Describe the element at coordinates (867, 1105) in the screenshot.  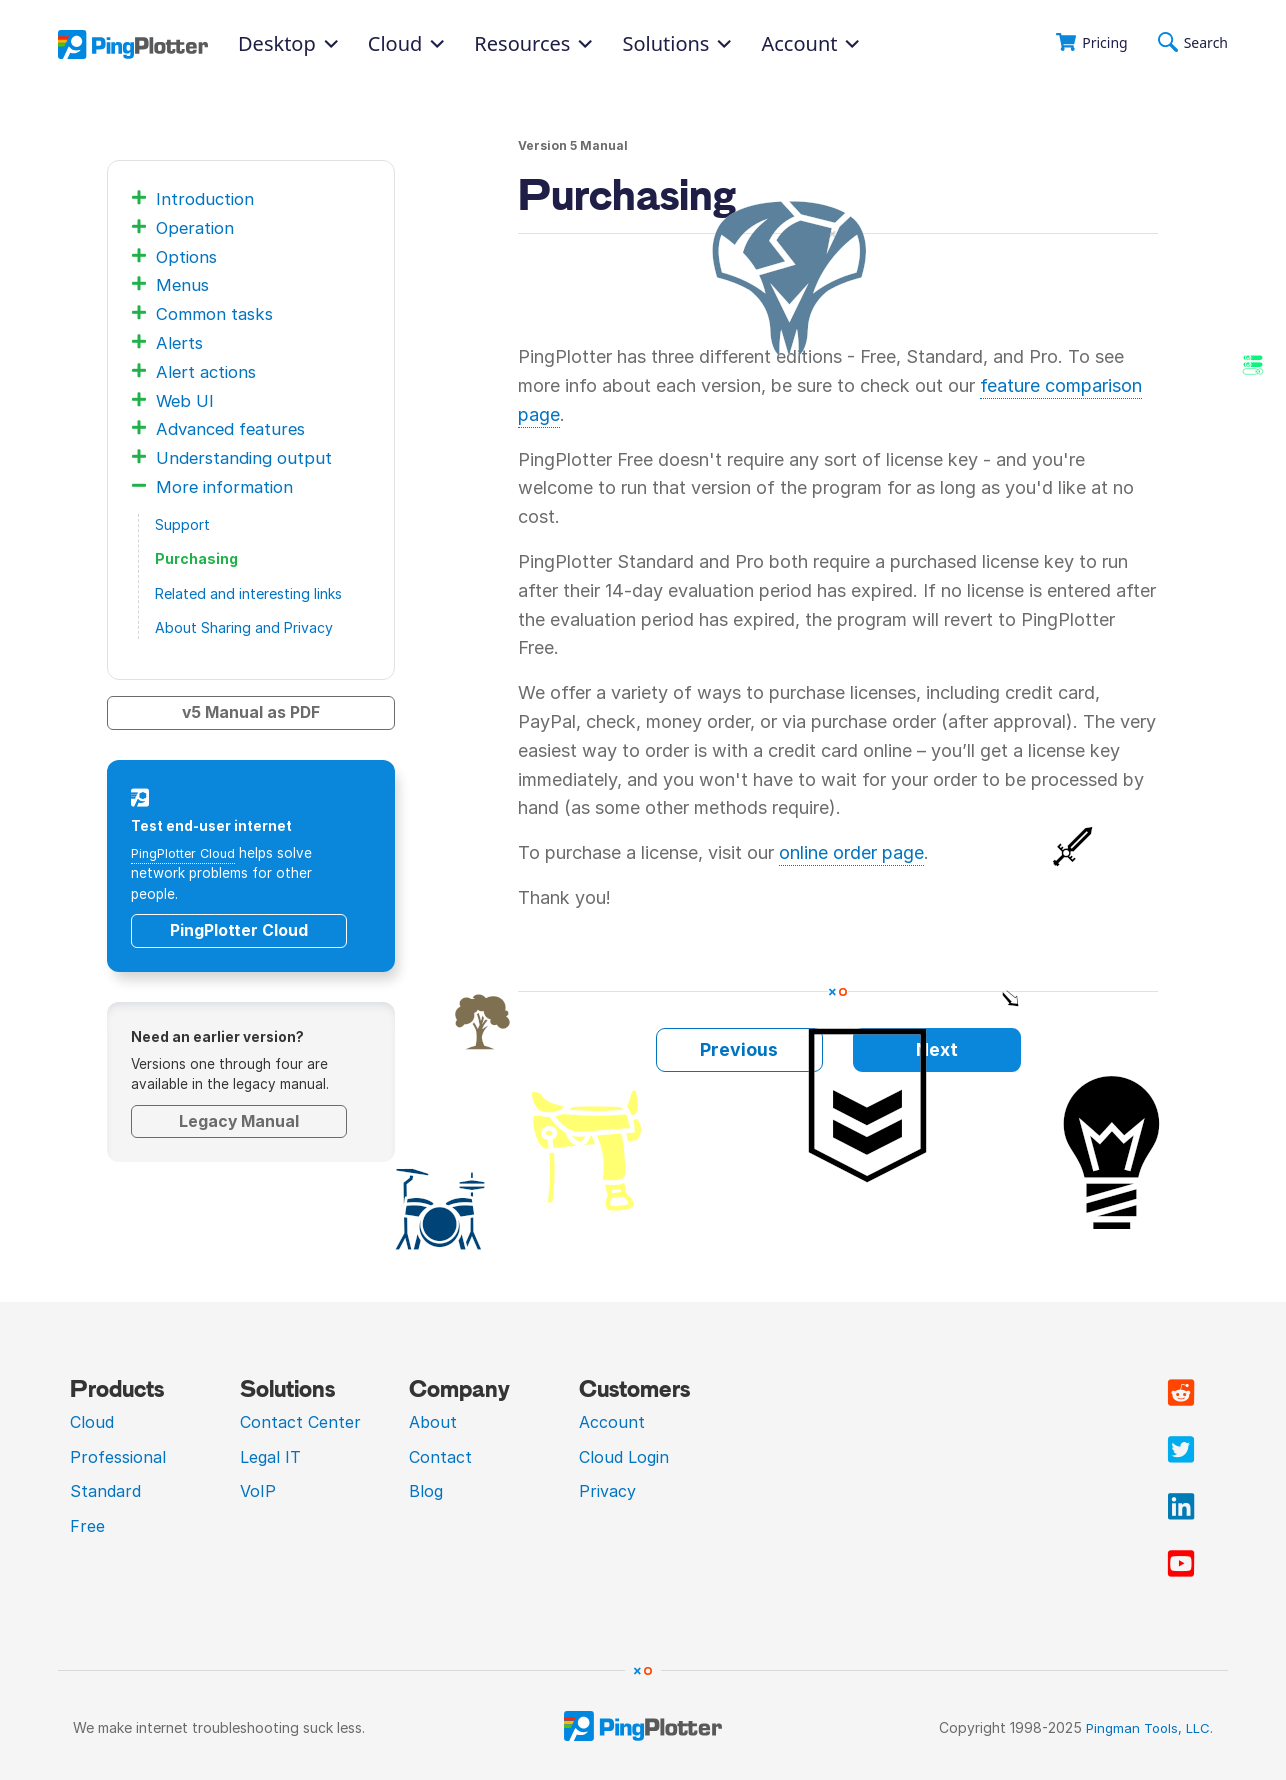
I see `indicates rank level 2 or sergeant status` at that location.